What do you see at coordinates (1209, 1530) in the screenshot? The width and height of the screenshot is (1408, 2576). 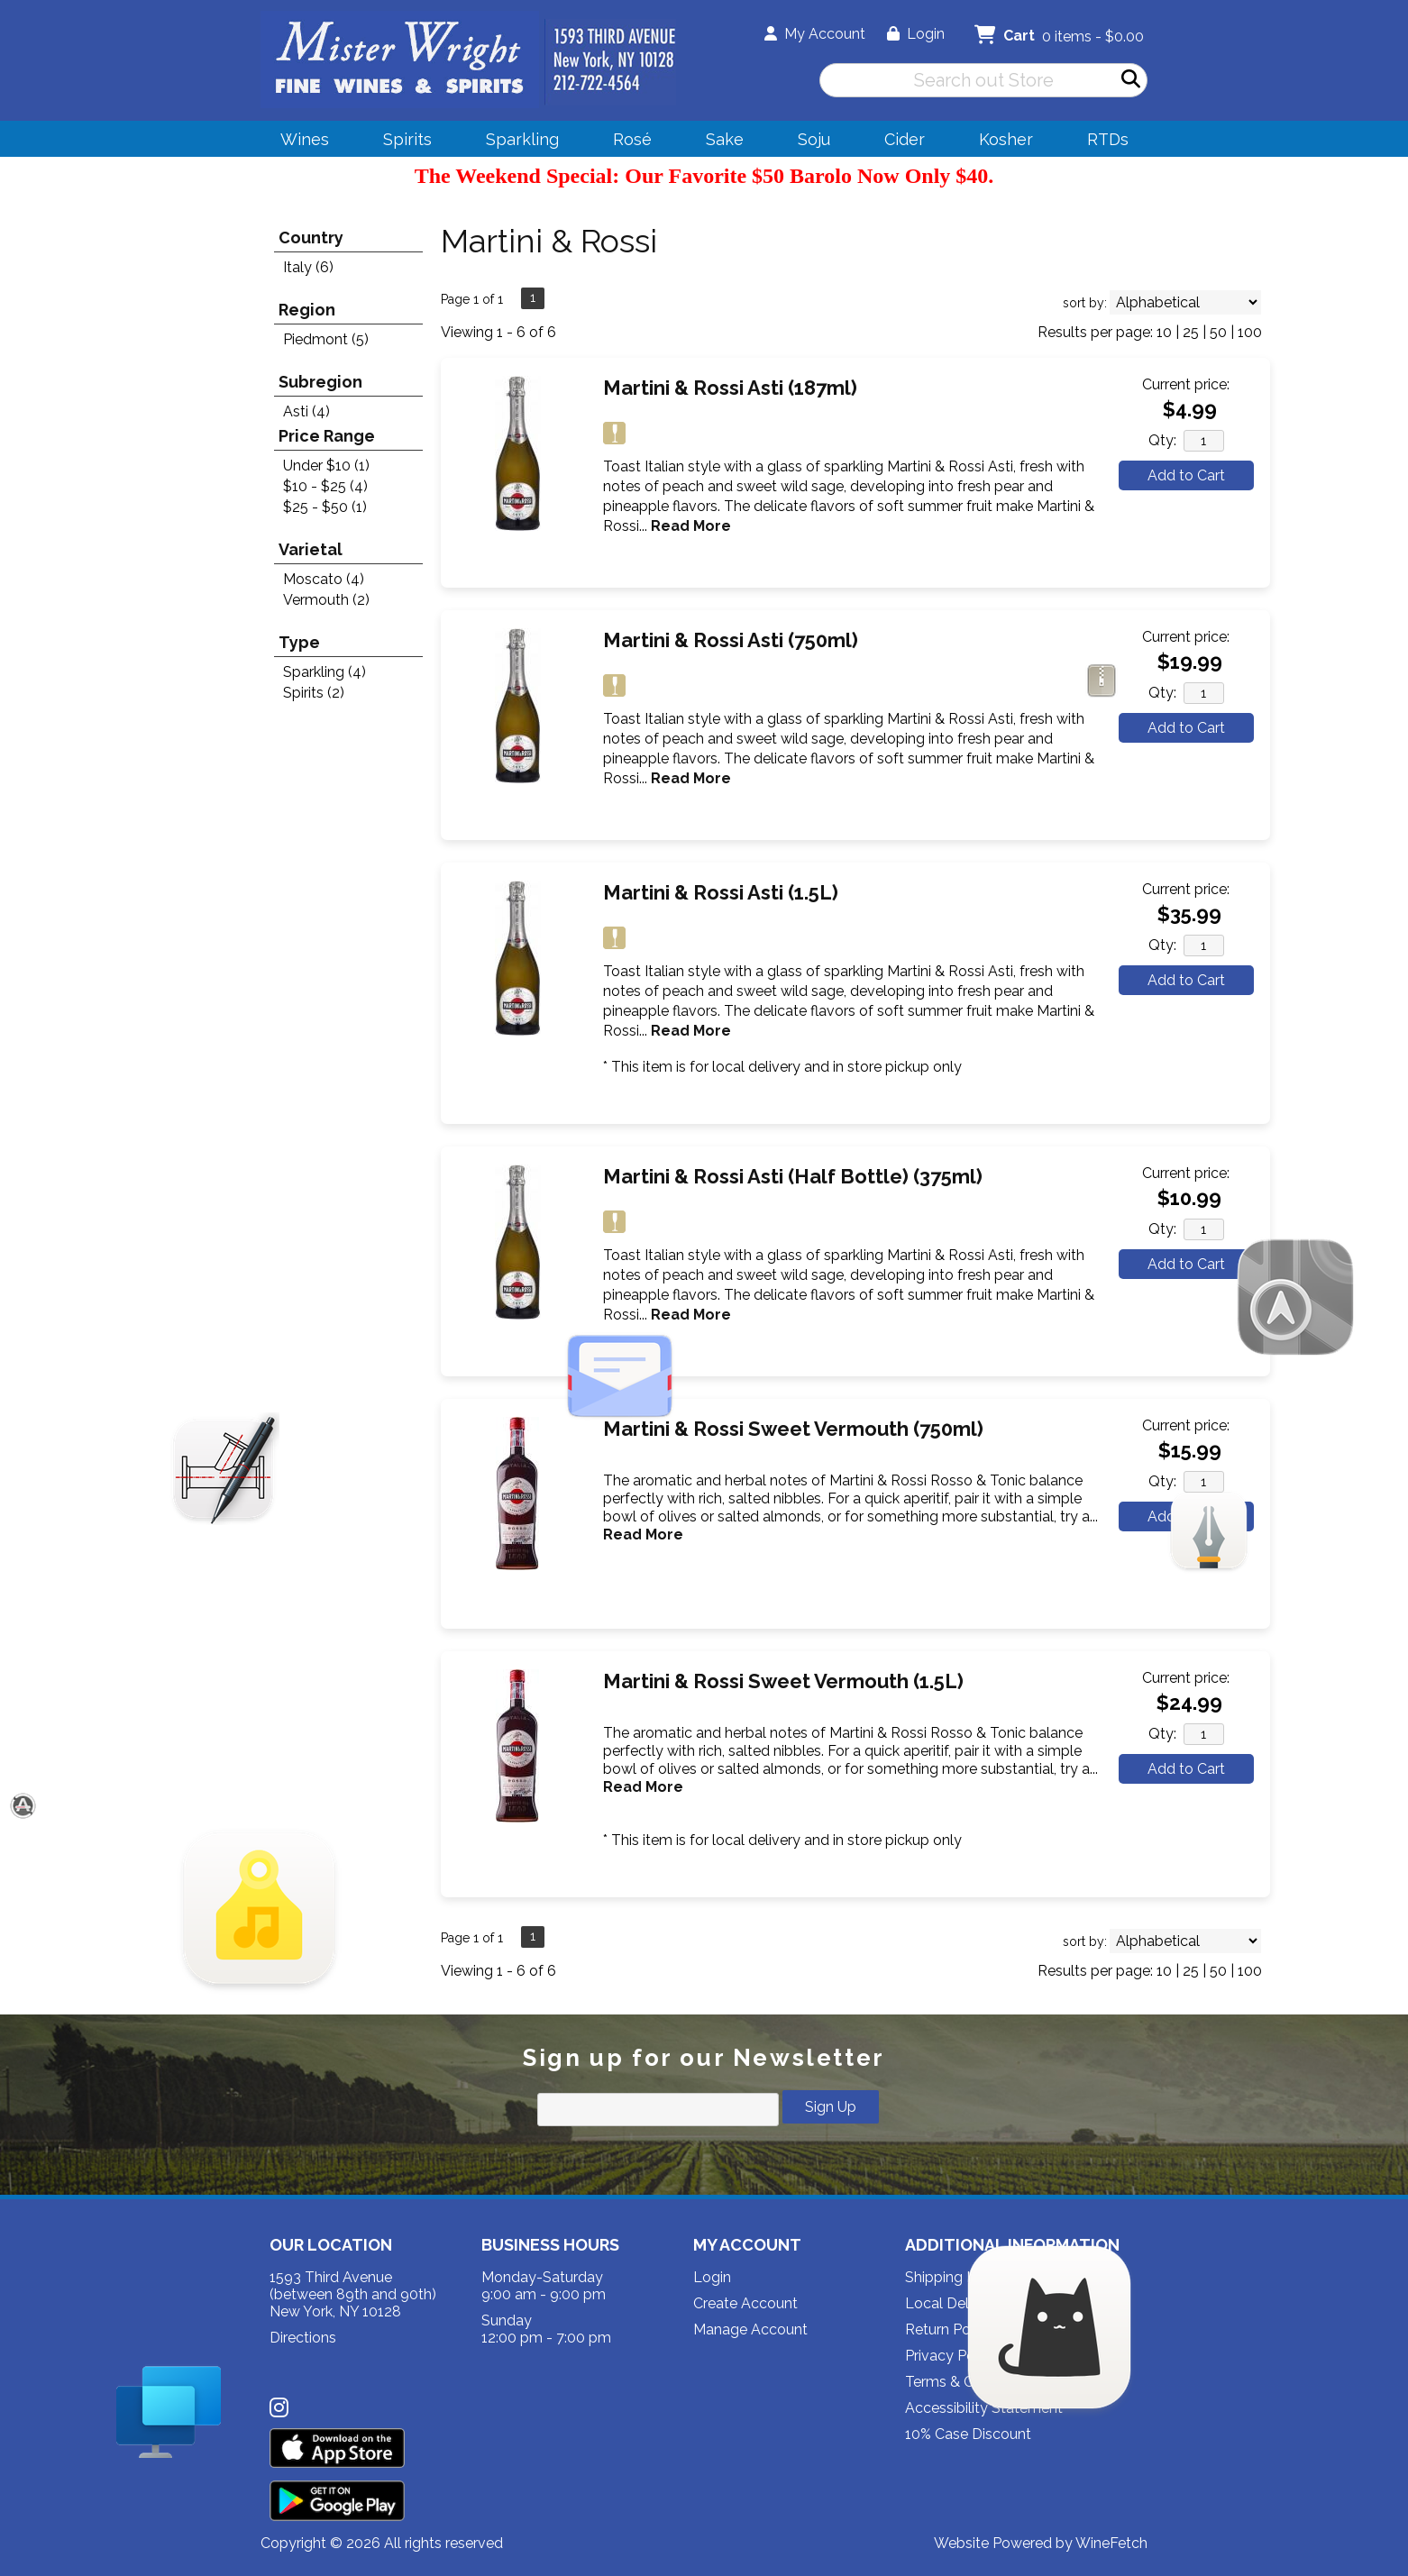 I see `open words document editor` at bounding box center [1209, 1530].